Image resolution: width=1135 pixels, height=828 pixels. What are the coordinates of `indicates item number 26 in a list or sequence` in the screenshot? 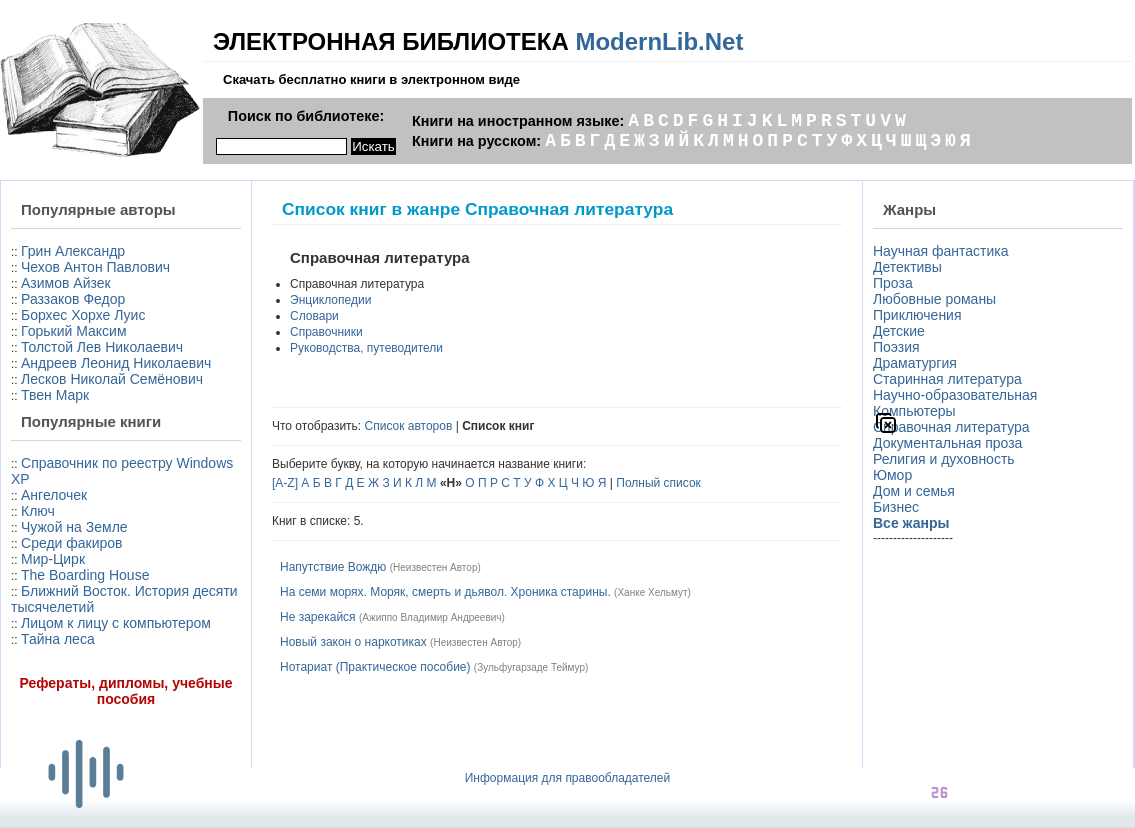 It's located at (939, 792).